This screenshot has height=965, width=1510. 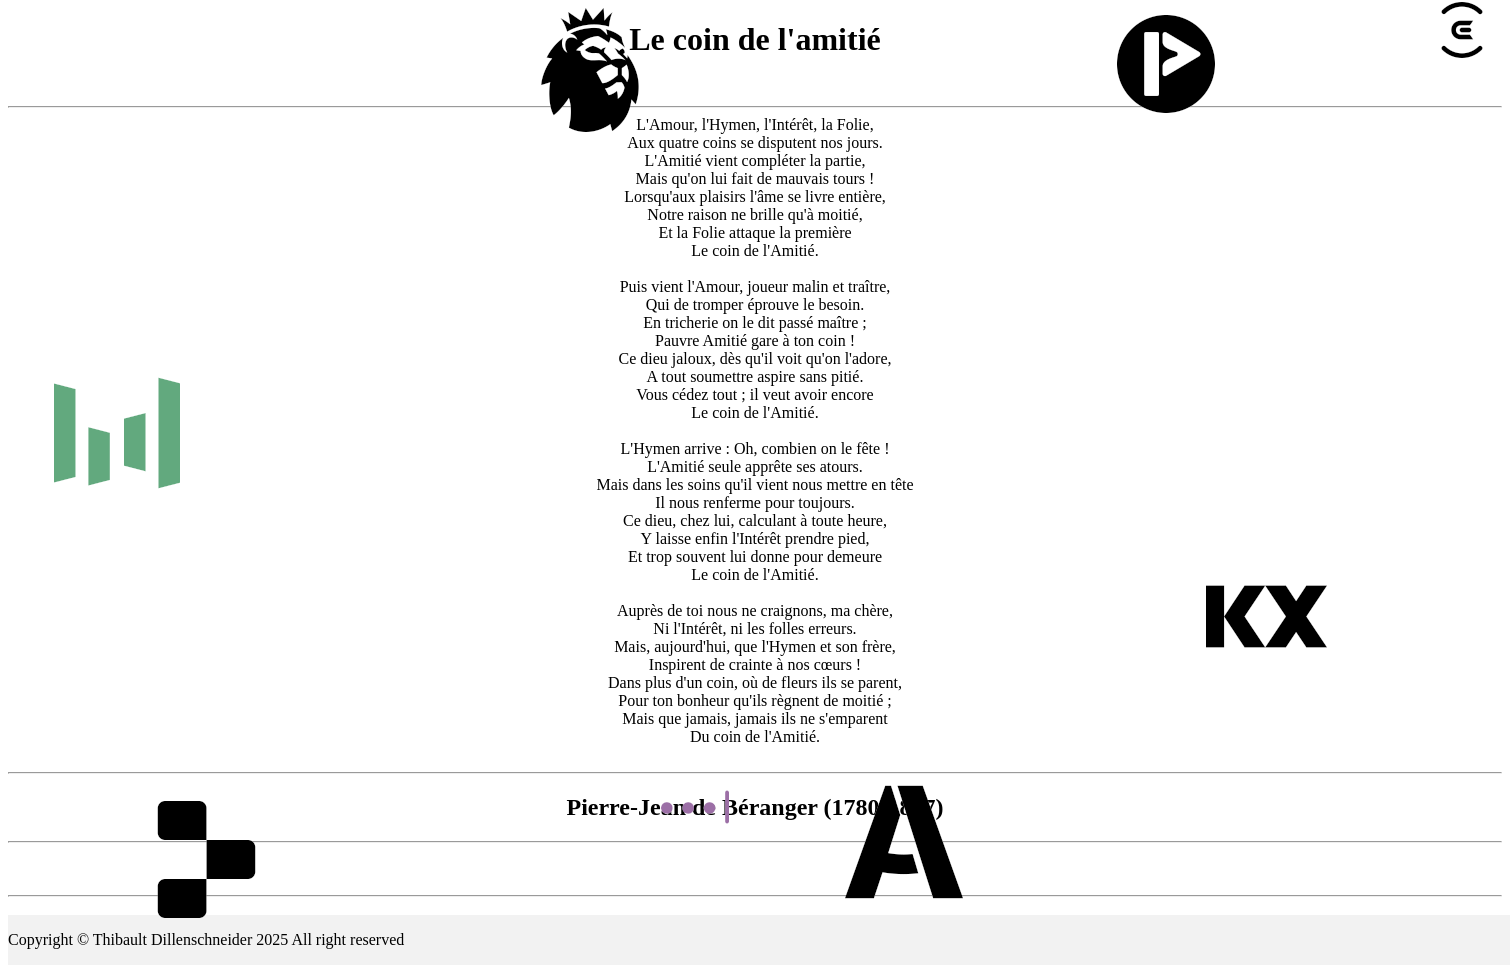 What do you see at coordinates (1266, 616) in the screenshot?
I see `kx systems company logo` at bounding box center [1266, 616].